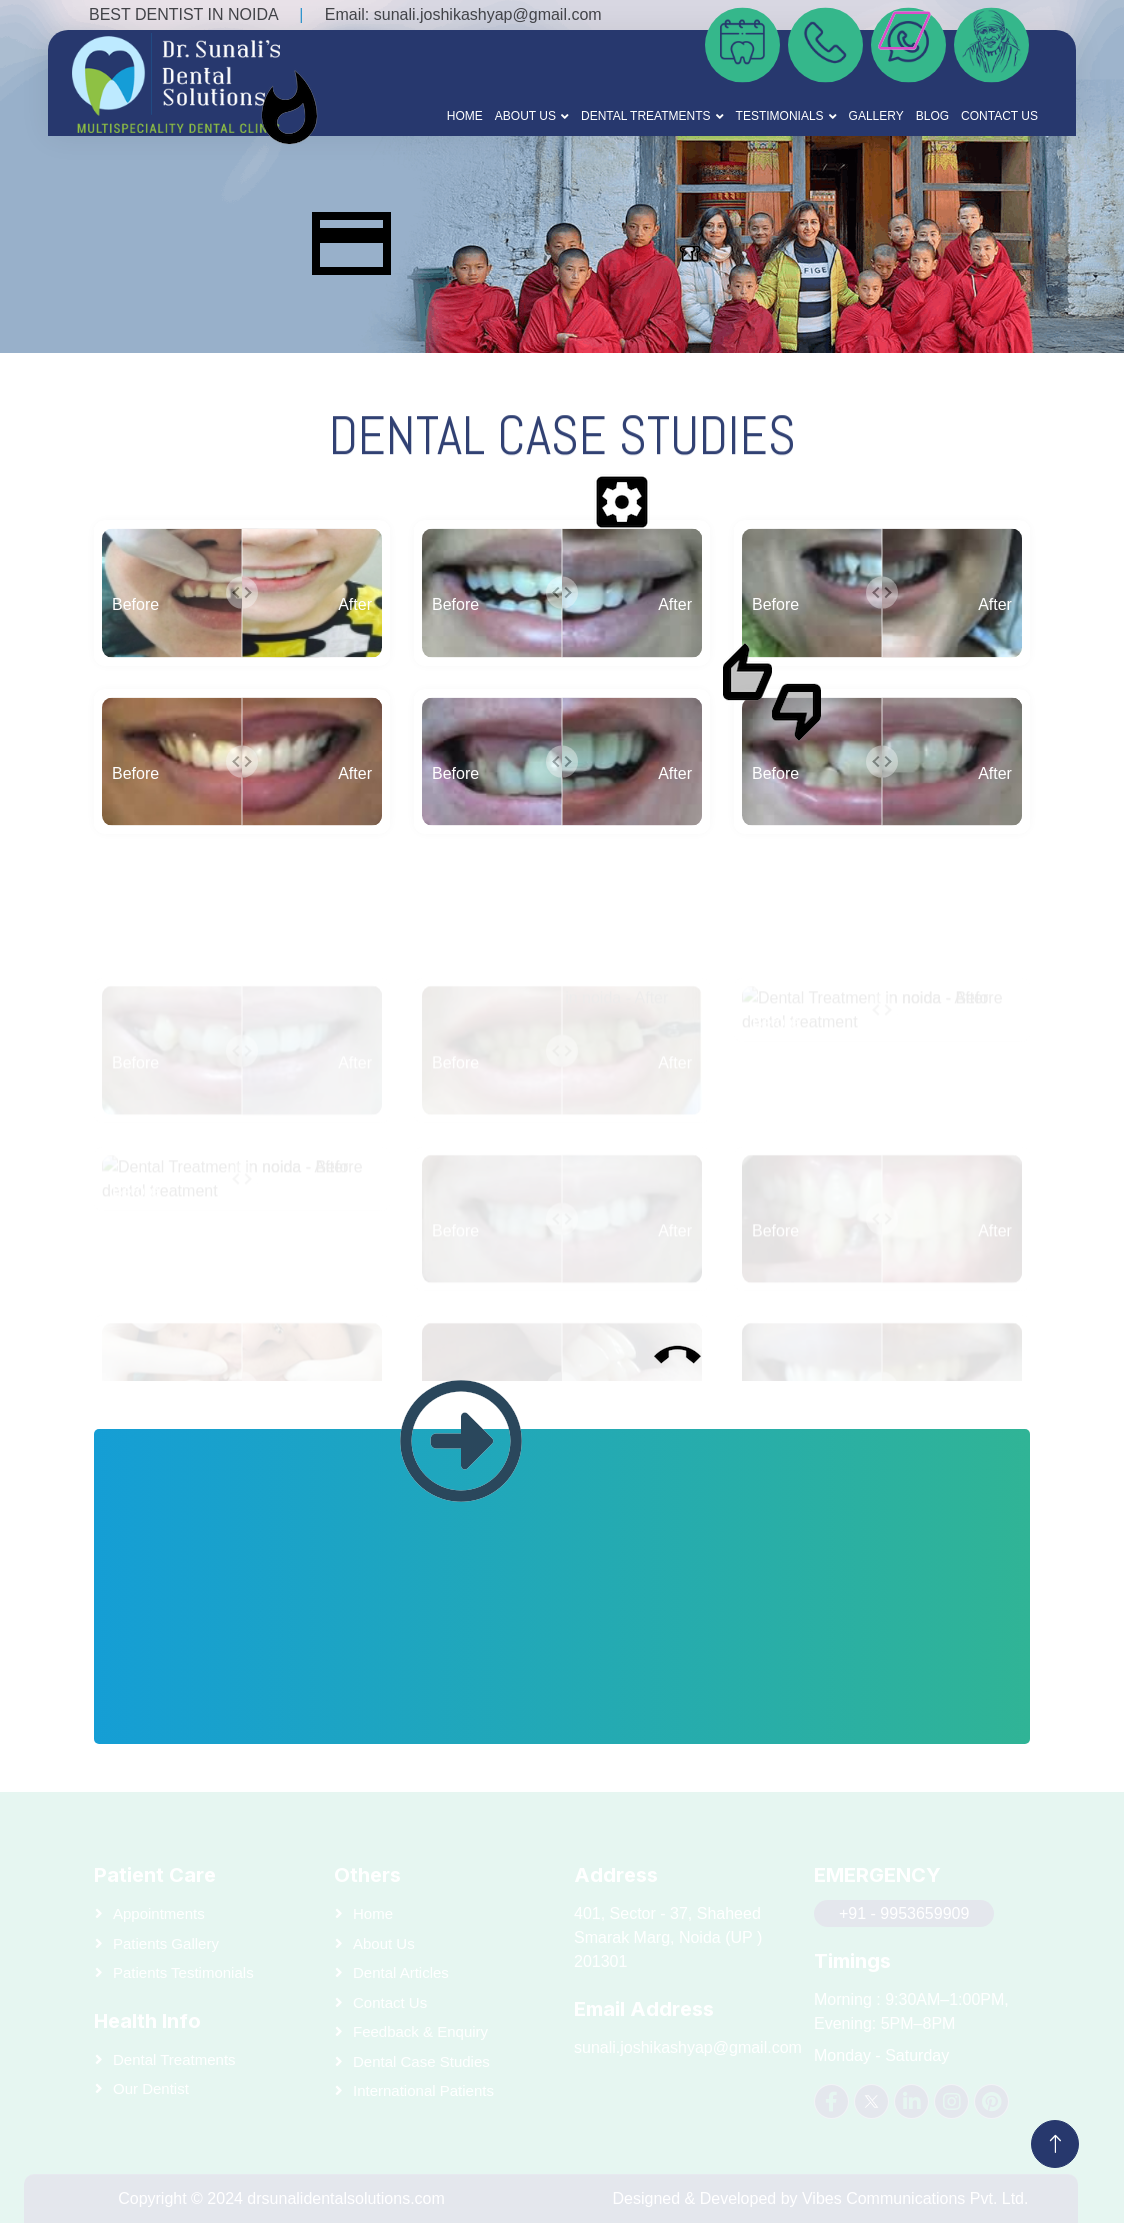 This screenshot has width=1124, height=2223. What do you see at coordinates (461, 1441) in the screenshot?
I see `go to next item or step` at bounding box center [461, 1441].